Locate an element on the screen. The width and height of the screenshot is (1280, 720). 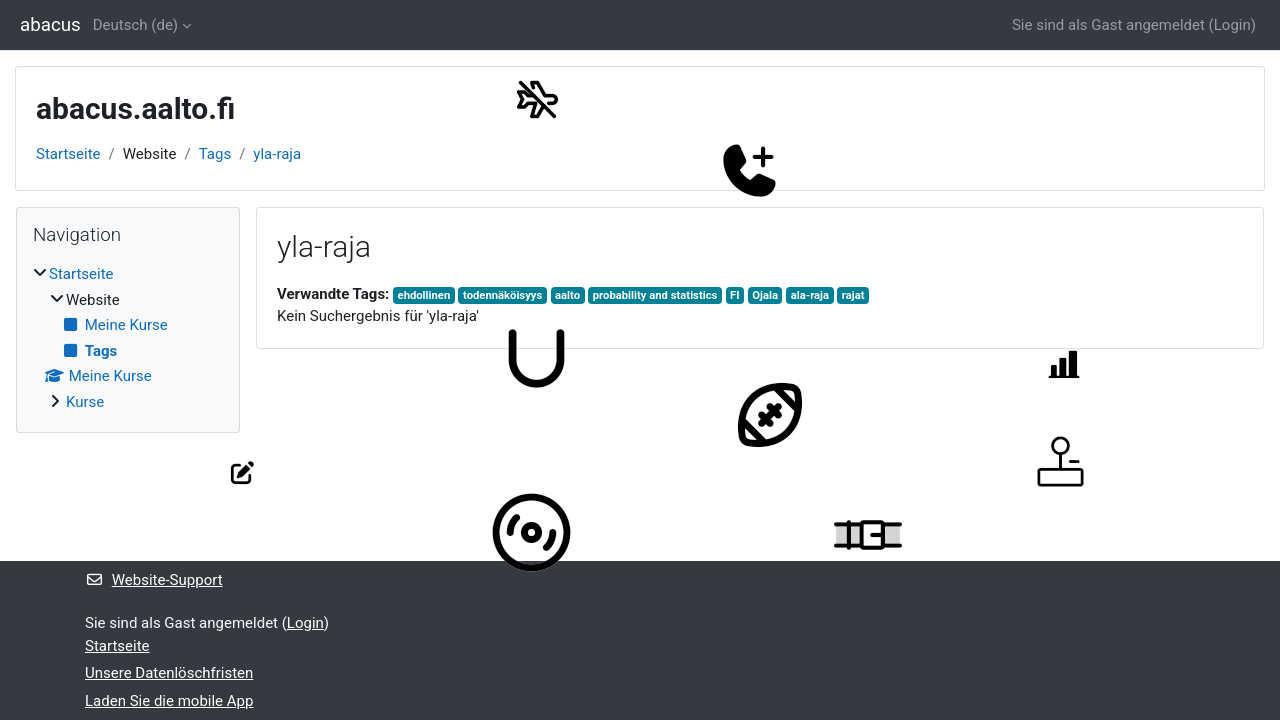
combine or merge selected items is located at coordinates (536, 354).